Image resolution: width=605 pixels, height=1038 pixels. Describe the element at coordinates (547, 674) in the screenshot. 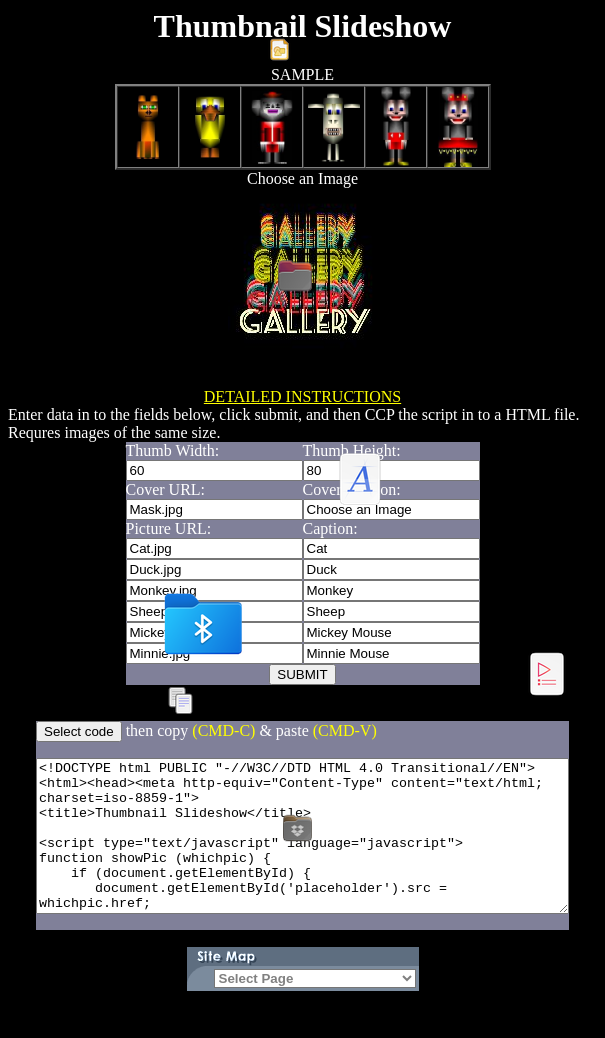

I see `audio playlist file (.scpls format)` at that location.